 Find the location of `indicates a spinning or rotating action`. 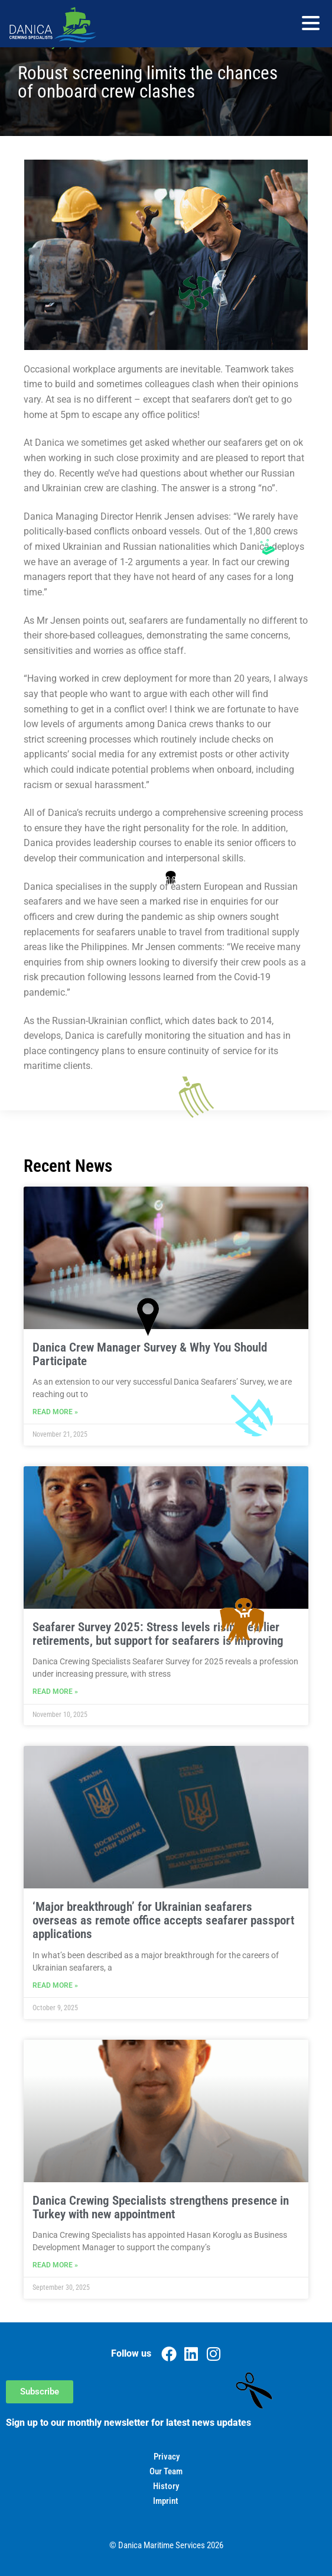

indicates a spinning or rotating action is located at coordinates (196, 293).